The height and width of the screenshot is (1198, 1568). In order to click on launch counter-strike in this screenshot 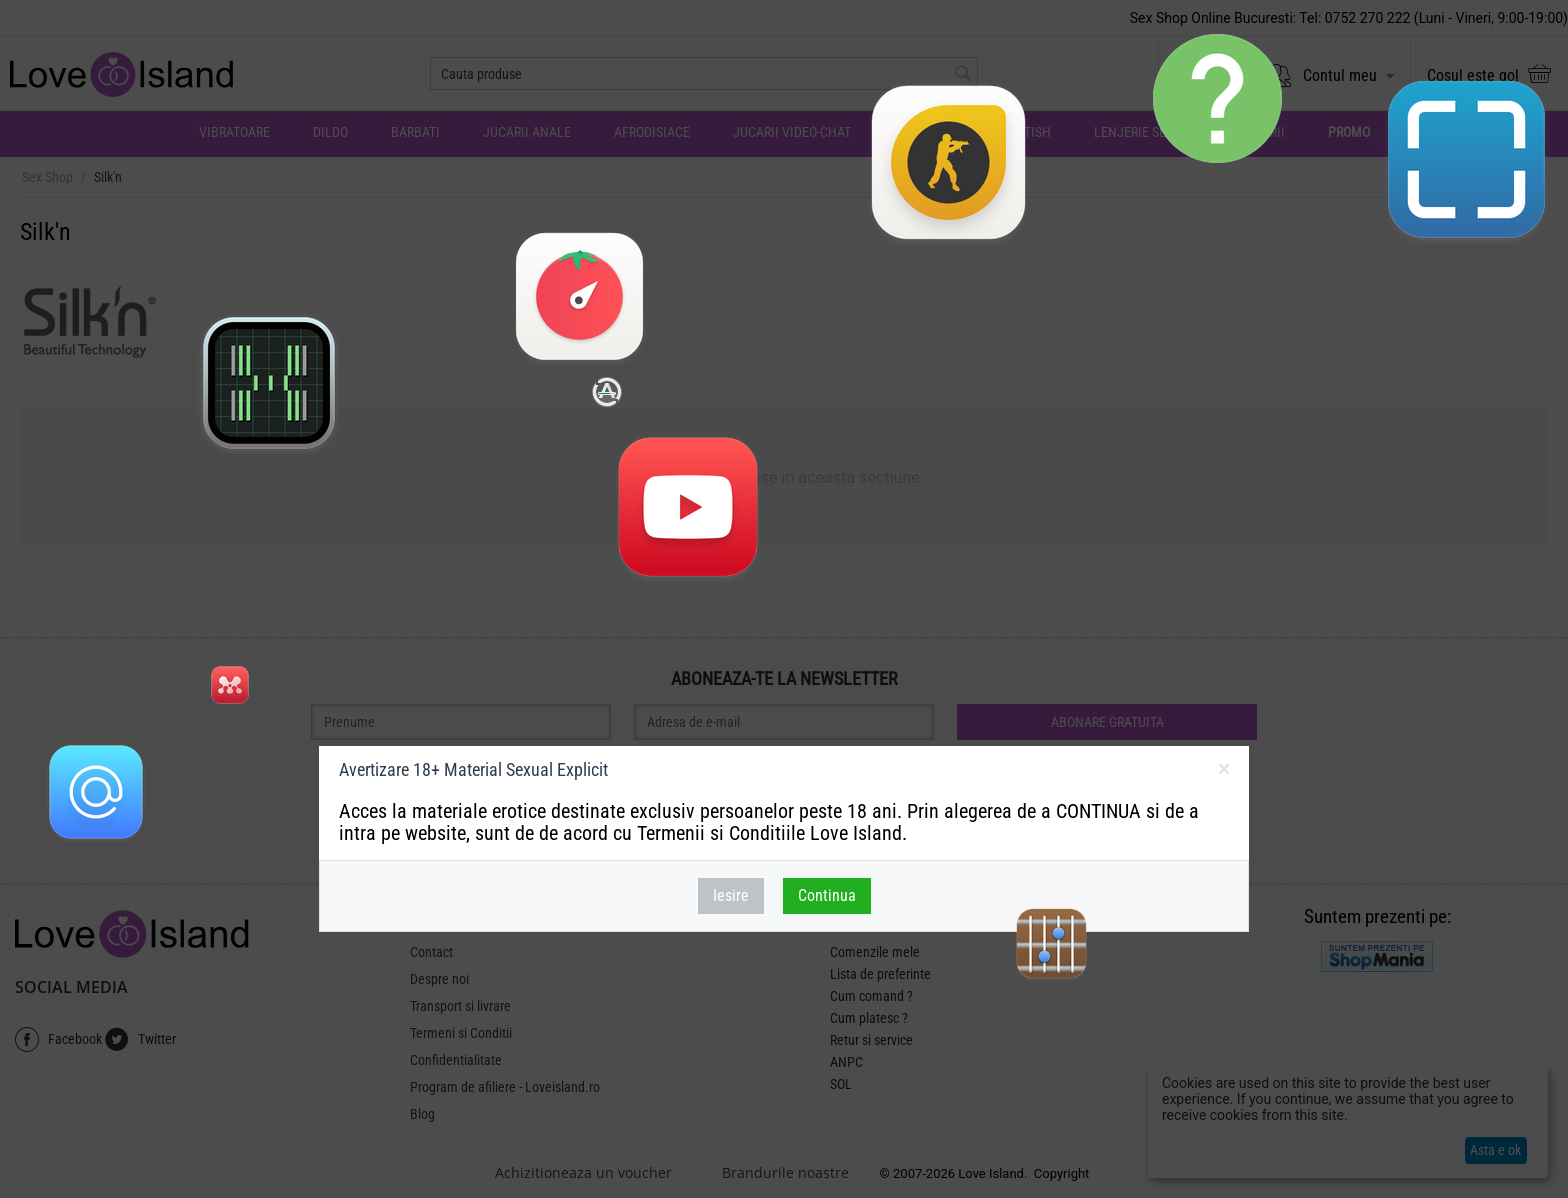, I will do `click(948, 162)`.